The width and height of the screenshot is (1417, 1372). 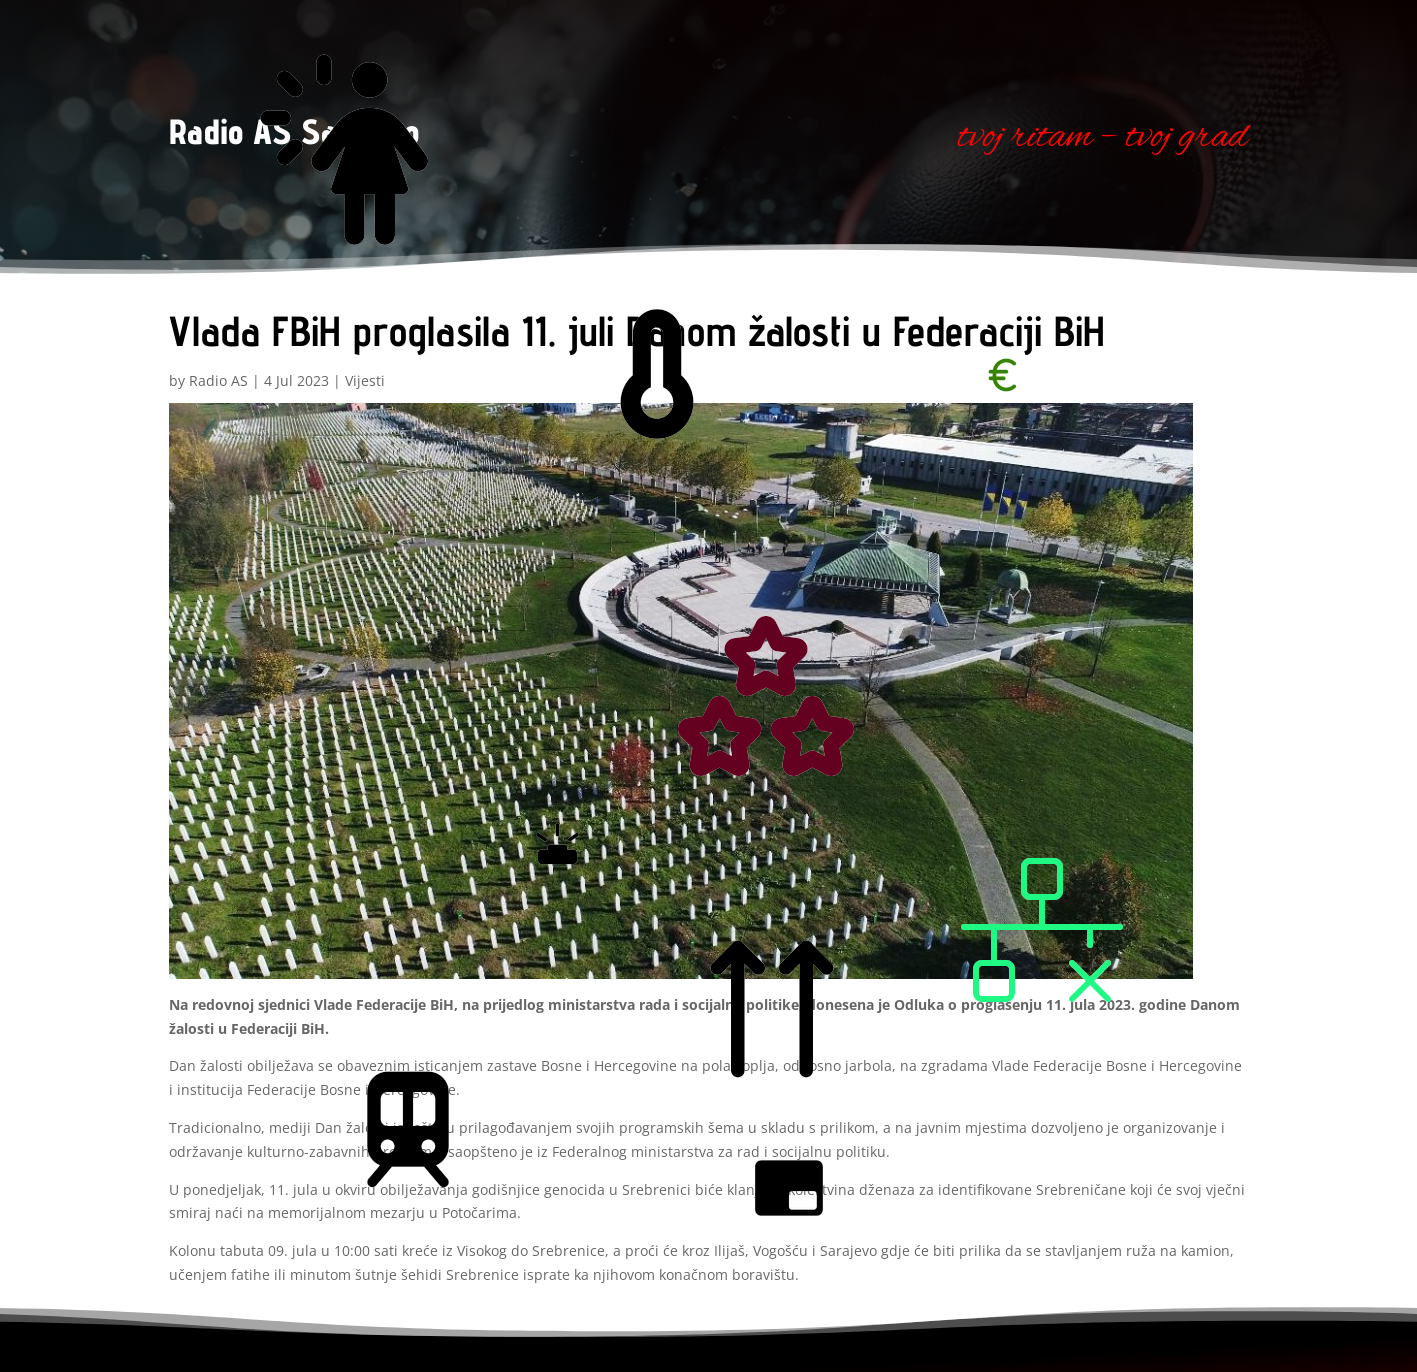 I want to click on add a watermark or branding overlay to content, so click(x=789, y=1188).